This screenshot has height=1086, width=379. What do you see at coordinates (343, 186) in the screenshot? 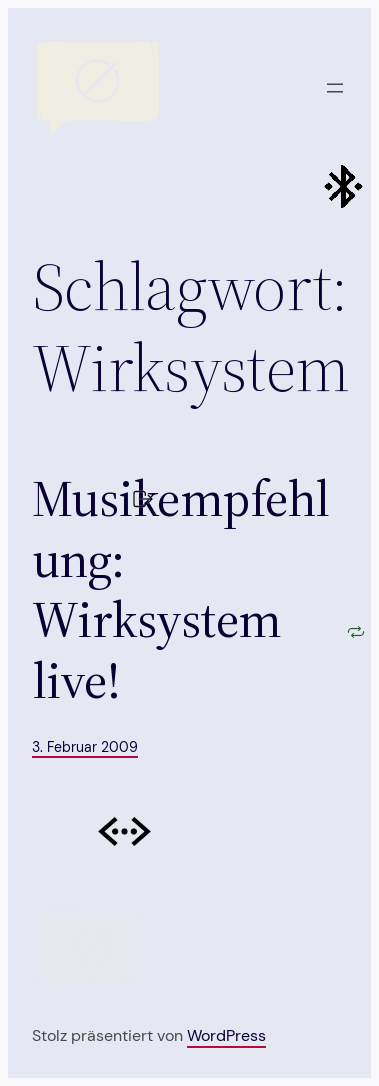
I see `indicates bluetooth is connected to a device` at bounding box center [343, 186].